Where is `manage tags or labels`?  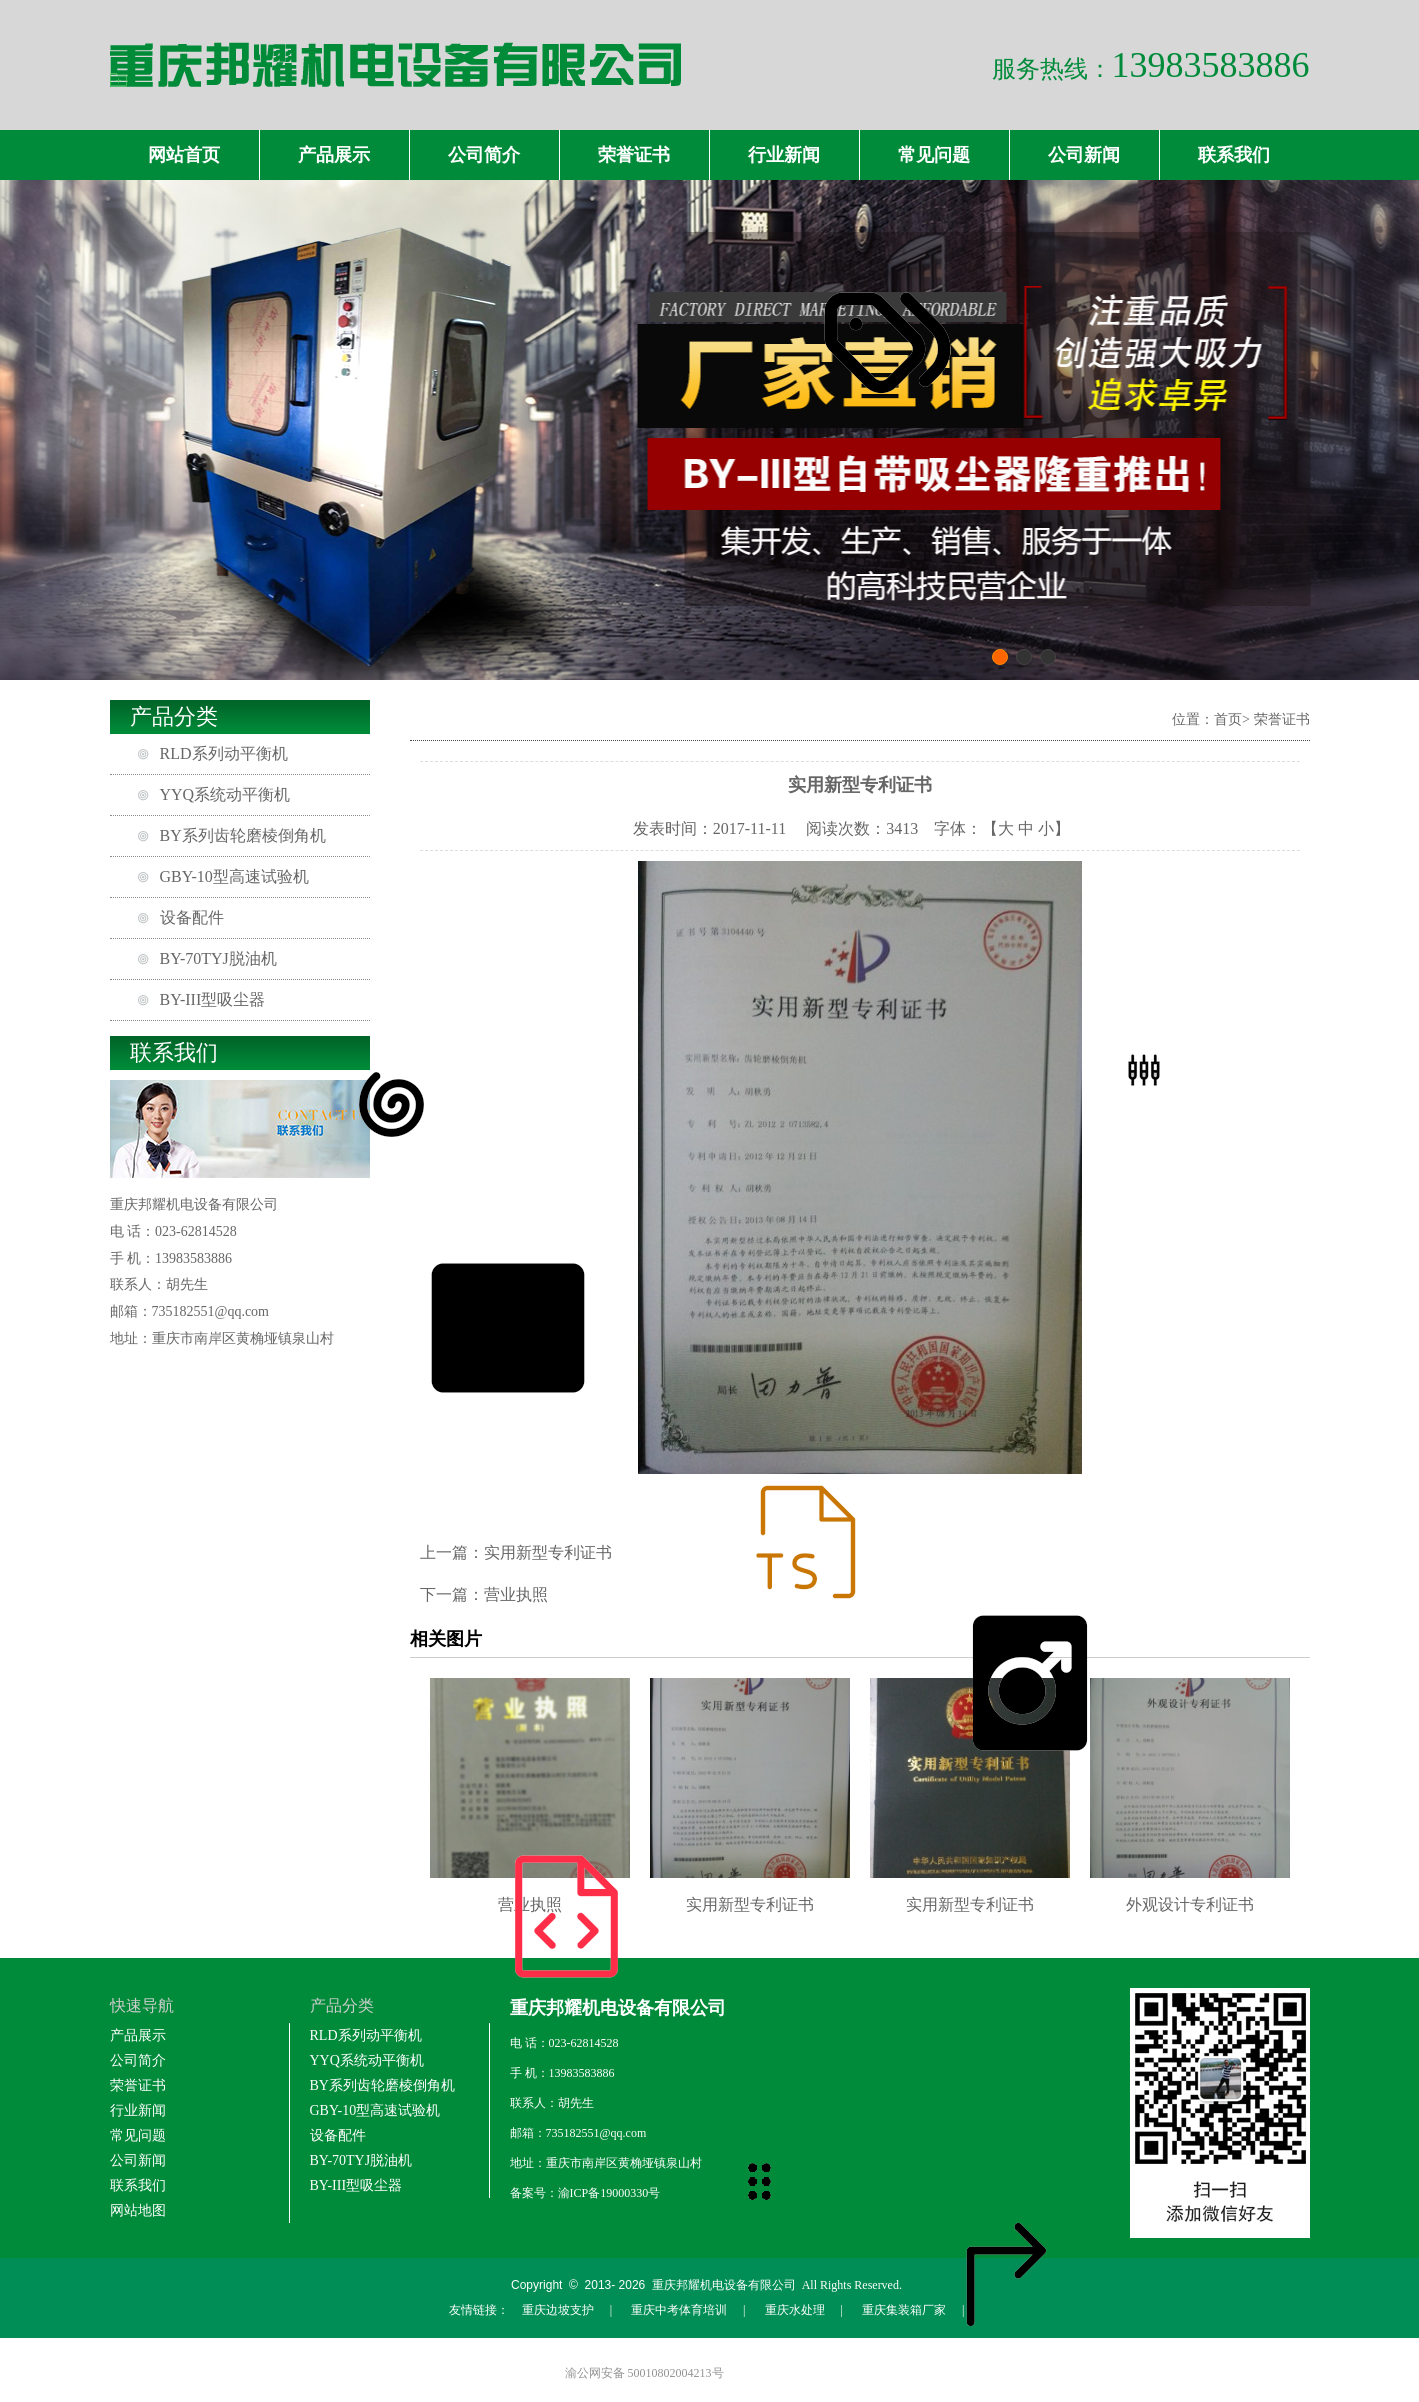 manage tags or labels is located at coordinates (887, 336).